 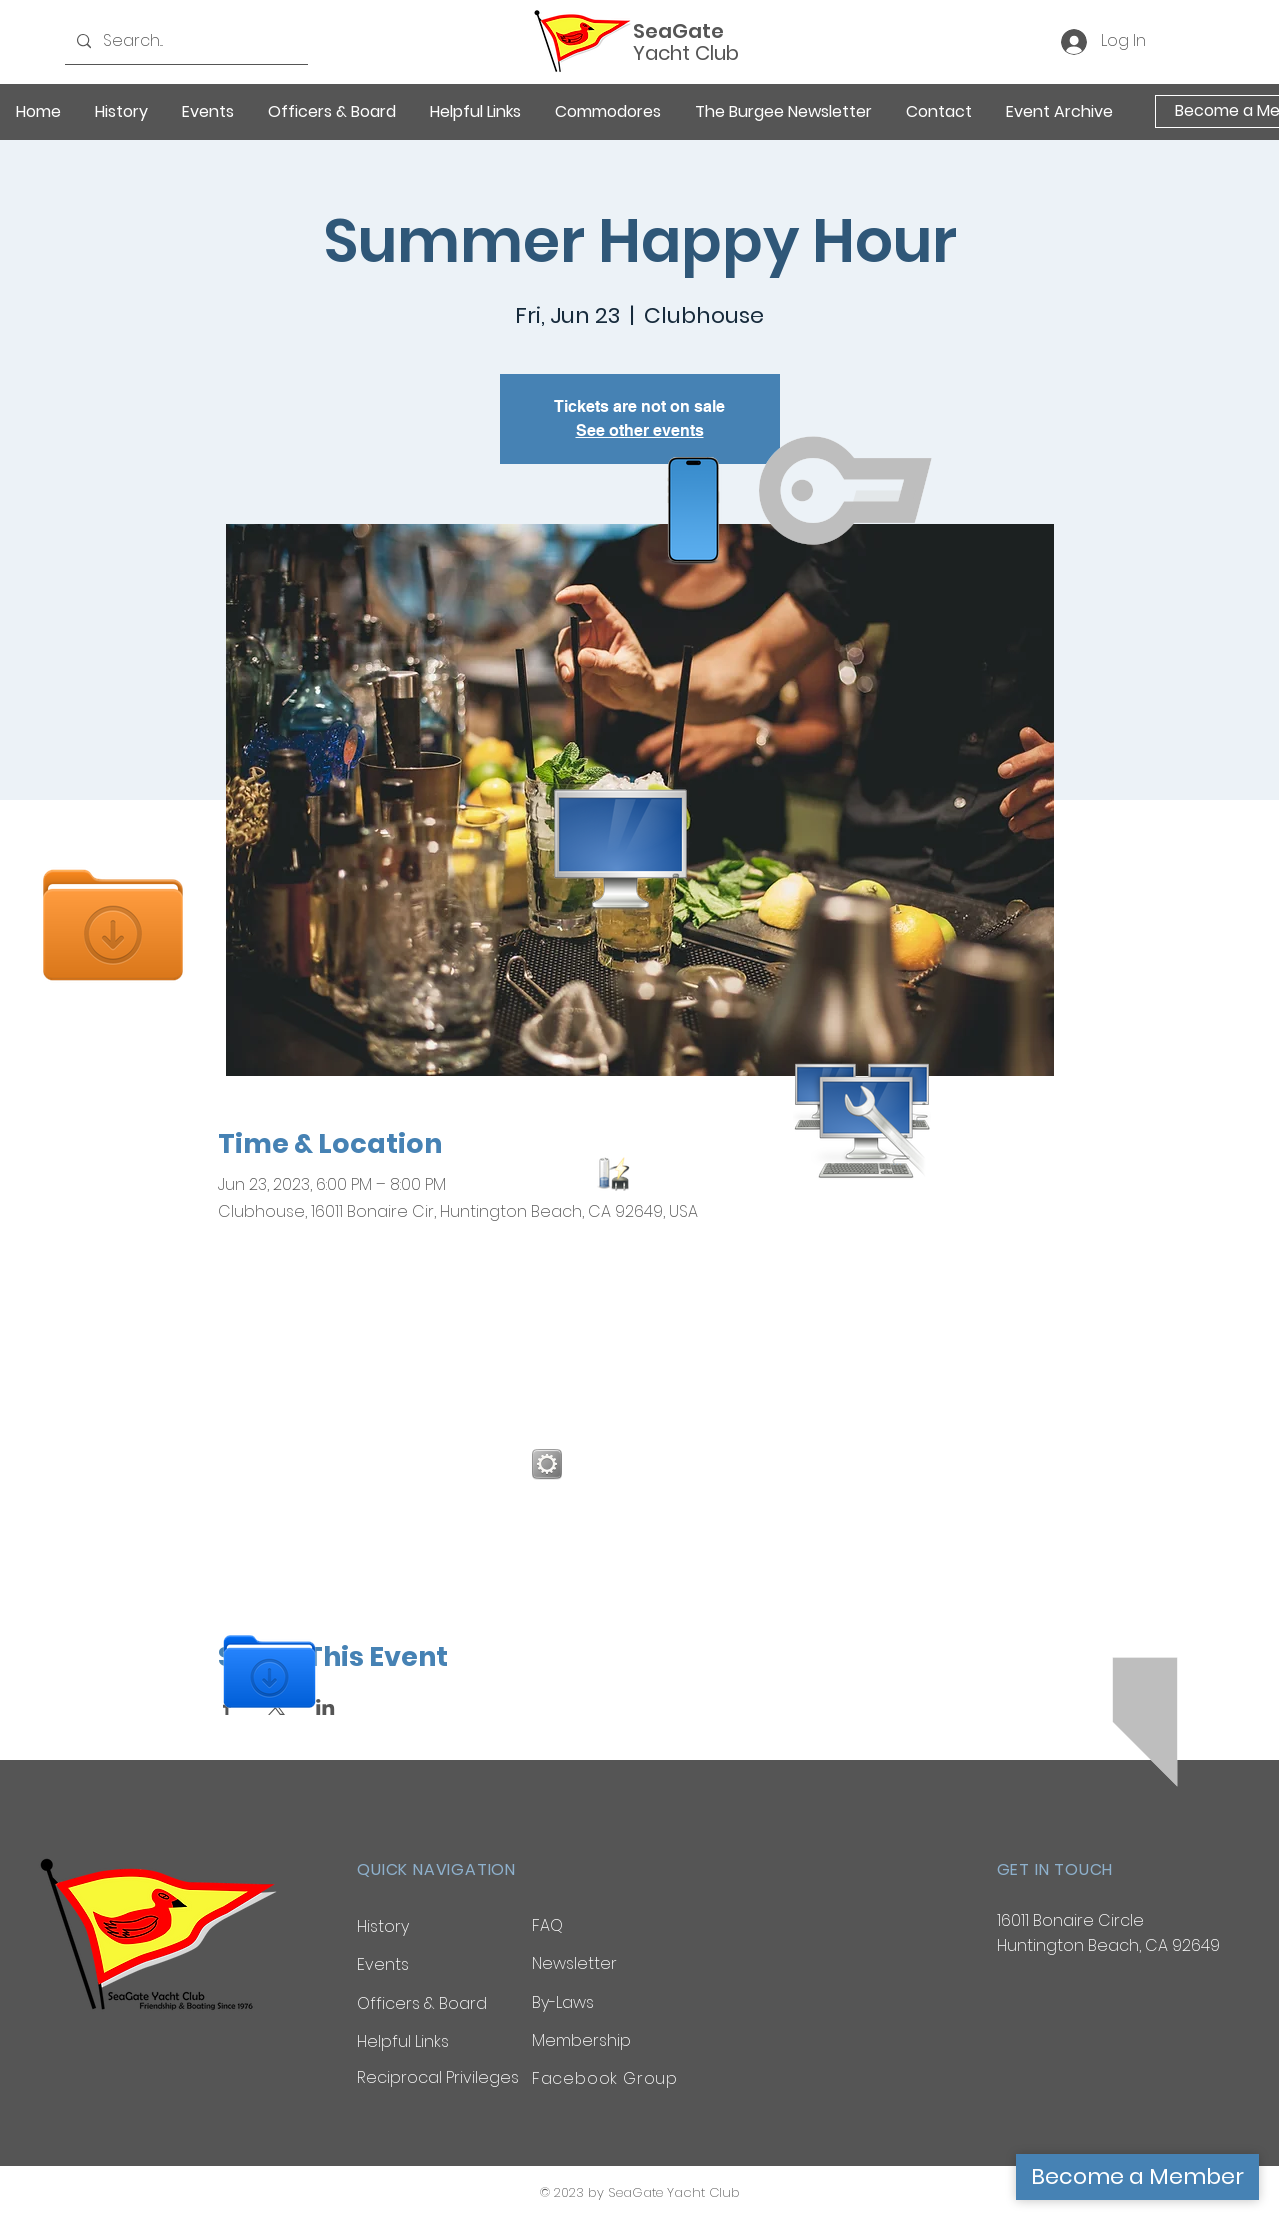 What do you see at coordinates (113, 925) in the screenshot?
I see `access your downloads folder` at bounding box center [113, 925].